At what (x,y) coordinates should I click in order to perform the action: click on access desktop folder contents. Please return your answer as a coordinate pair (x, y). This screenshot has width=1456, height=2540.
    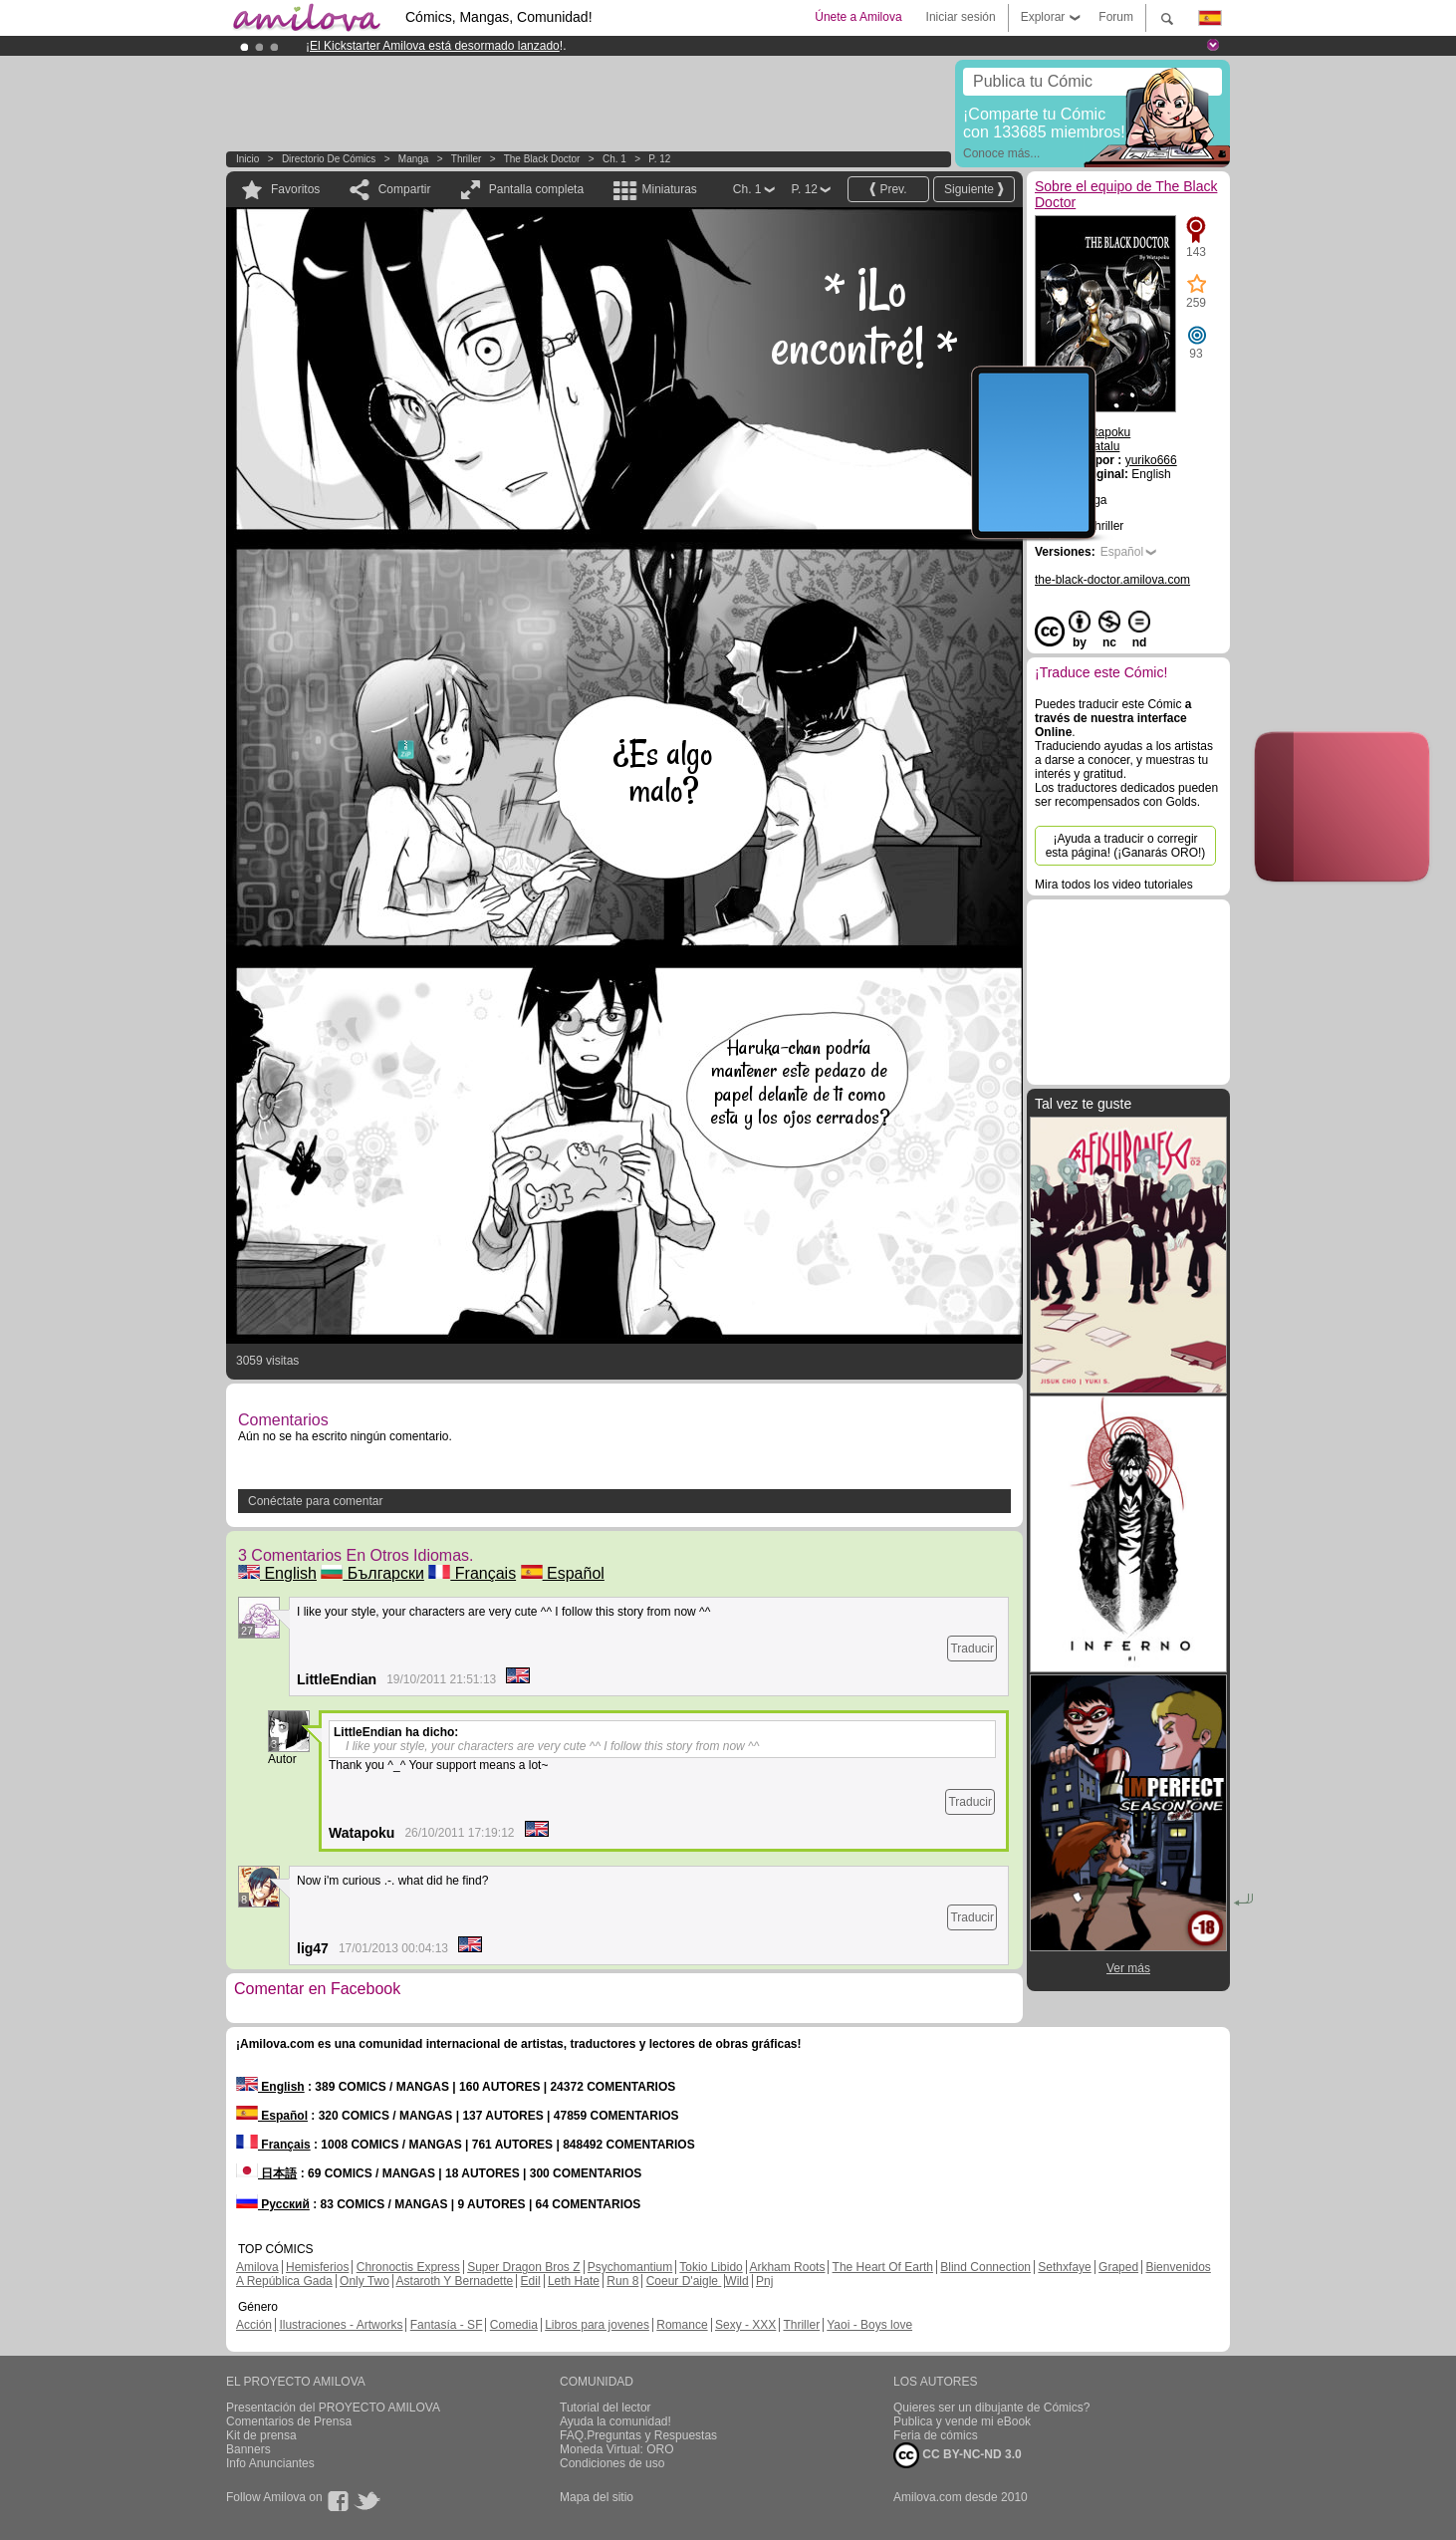
    Looking at the image, I should click on (1341, 800).